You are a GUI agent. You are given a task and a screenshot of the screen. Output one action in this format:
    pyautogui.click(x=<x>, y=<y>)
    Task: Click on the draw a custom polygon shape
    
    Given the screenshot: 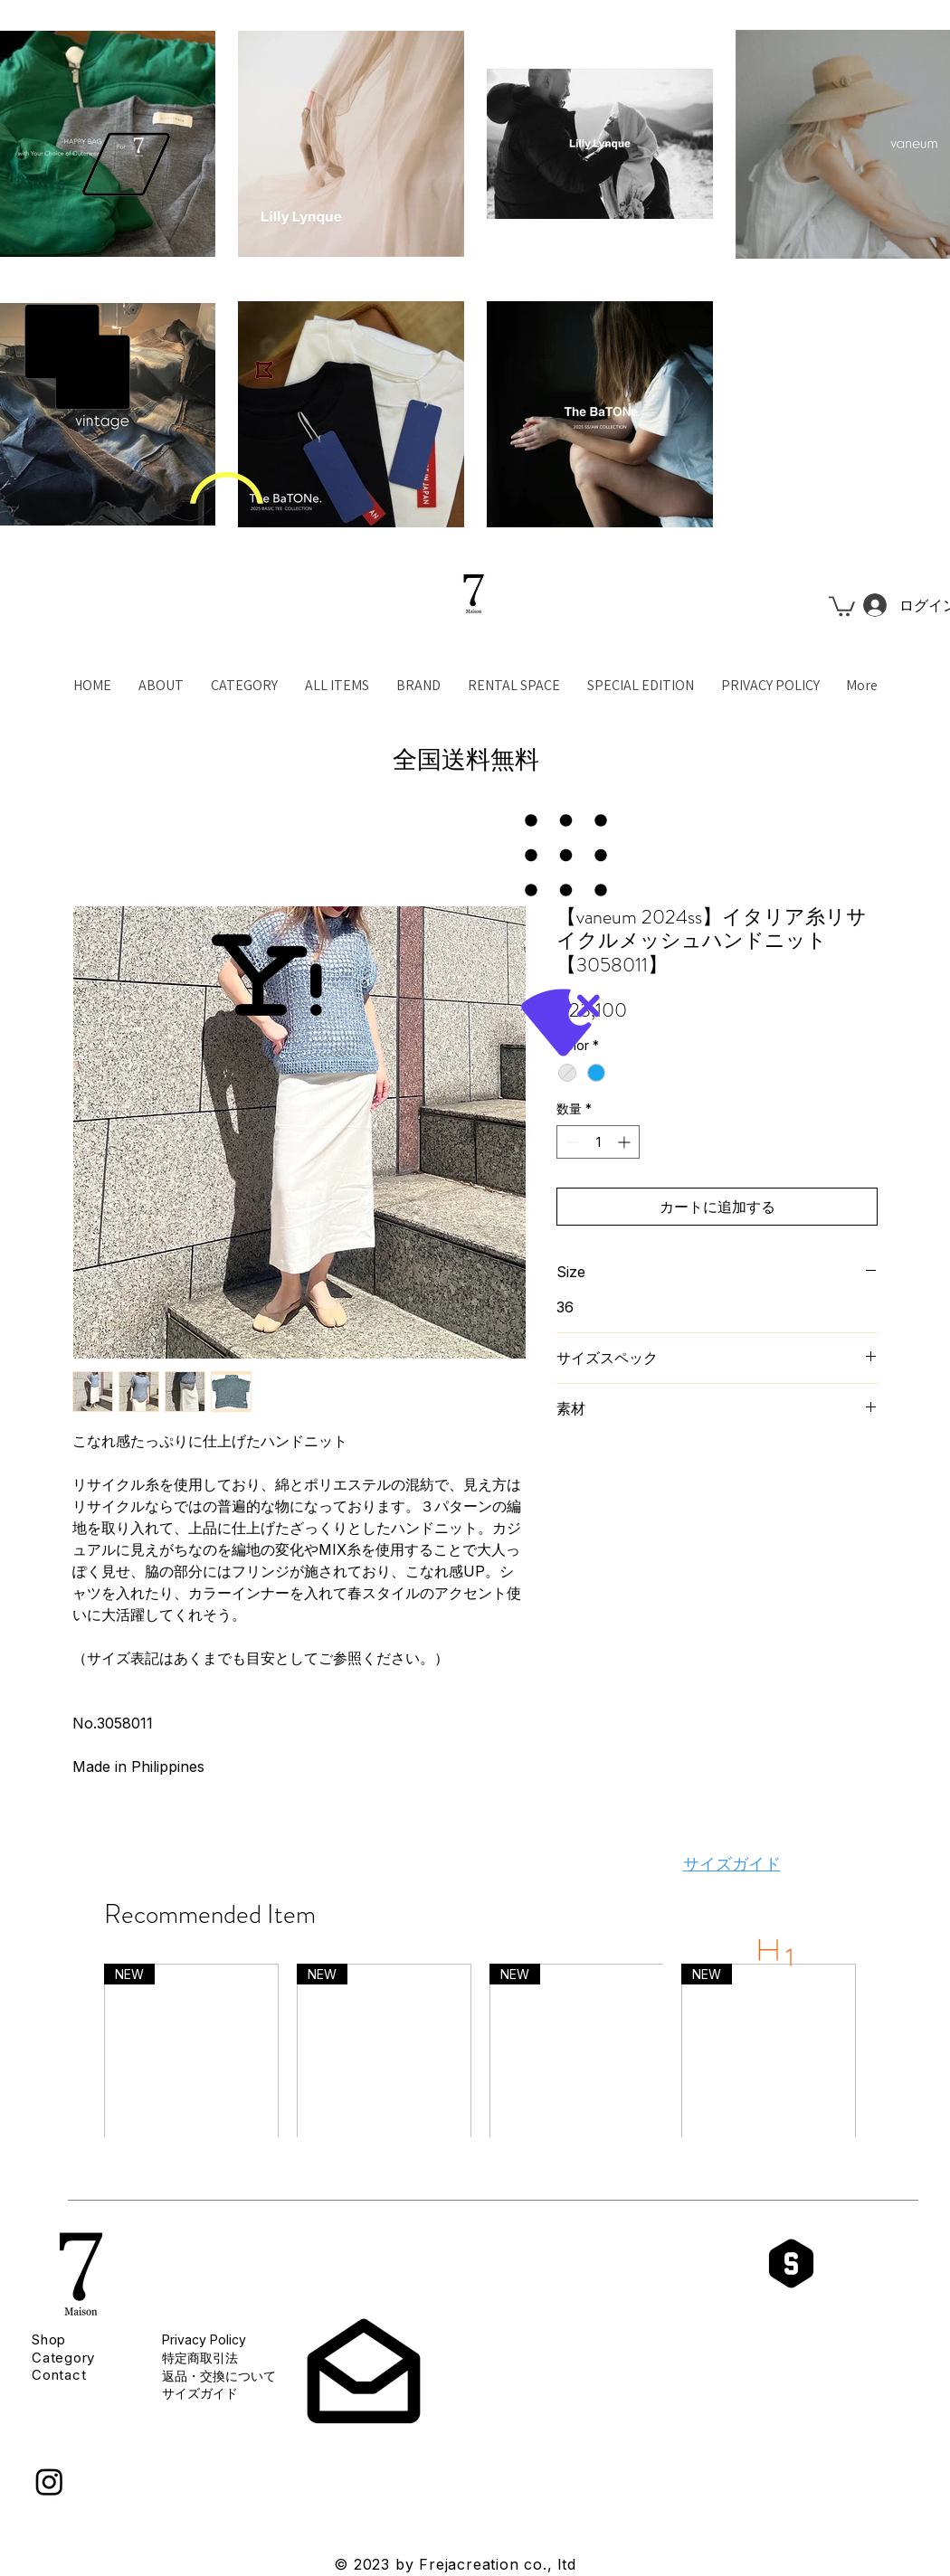 What is the action you would take?
    pyautogui.click(x=264, y=370)
    